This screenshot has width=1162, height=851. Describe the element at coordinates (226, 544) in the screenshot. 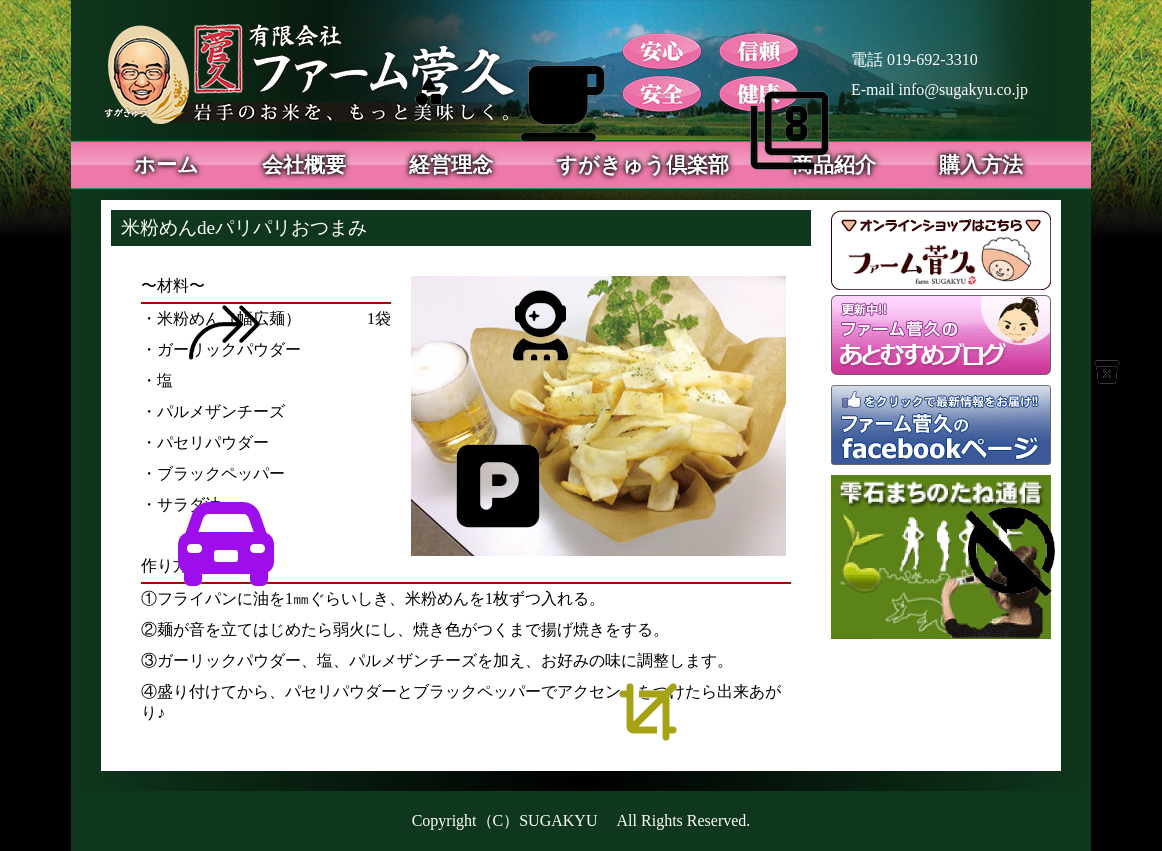

I see `view vehicle or car settings` at that location.